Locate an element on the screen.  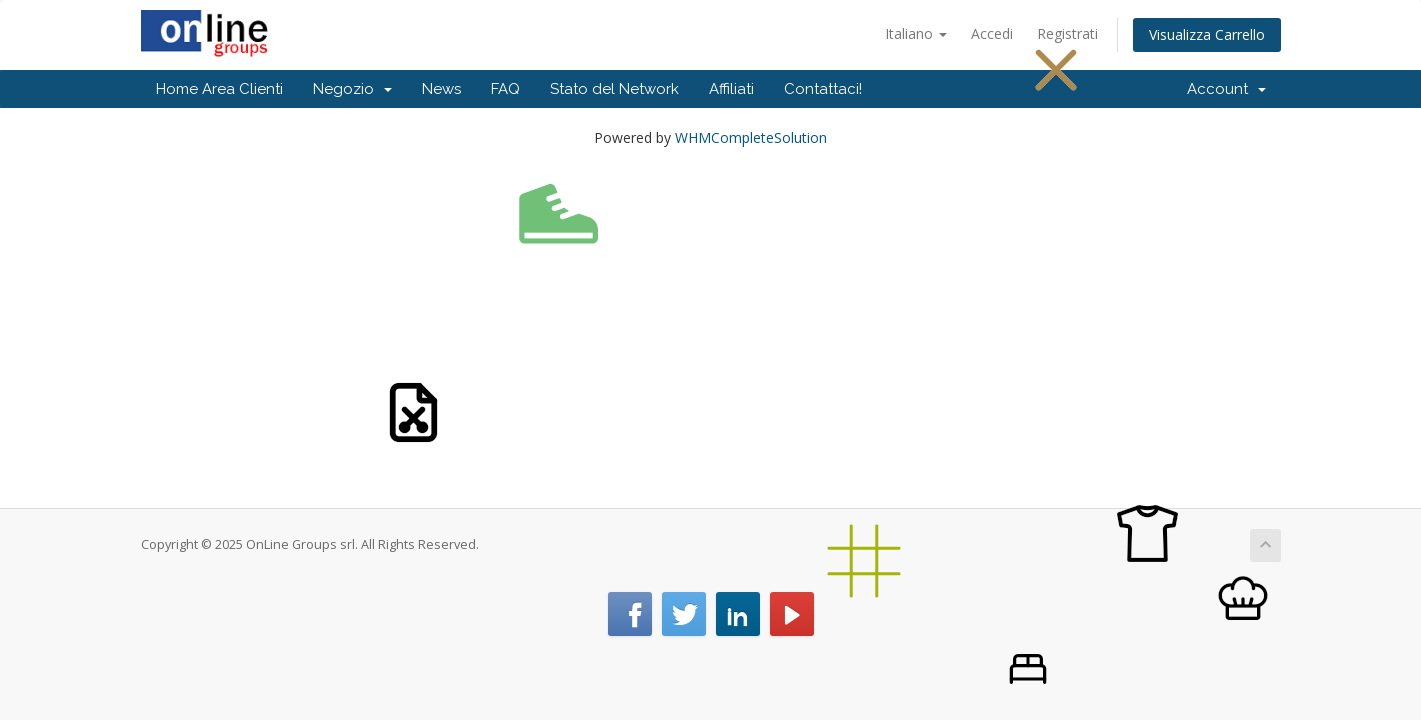
close the current window or dialog is located at coordinates (1056, 70).